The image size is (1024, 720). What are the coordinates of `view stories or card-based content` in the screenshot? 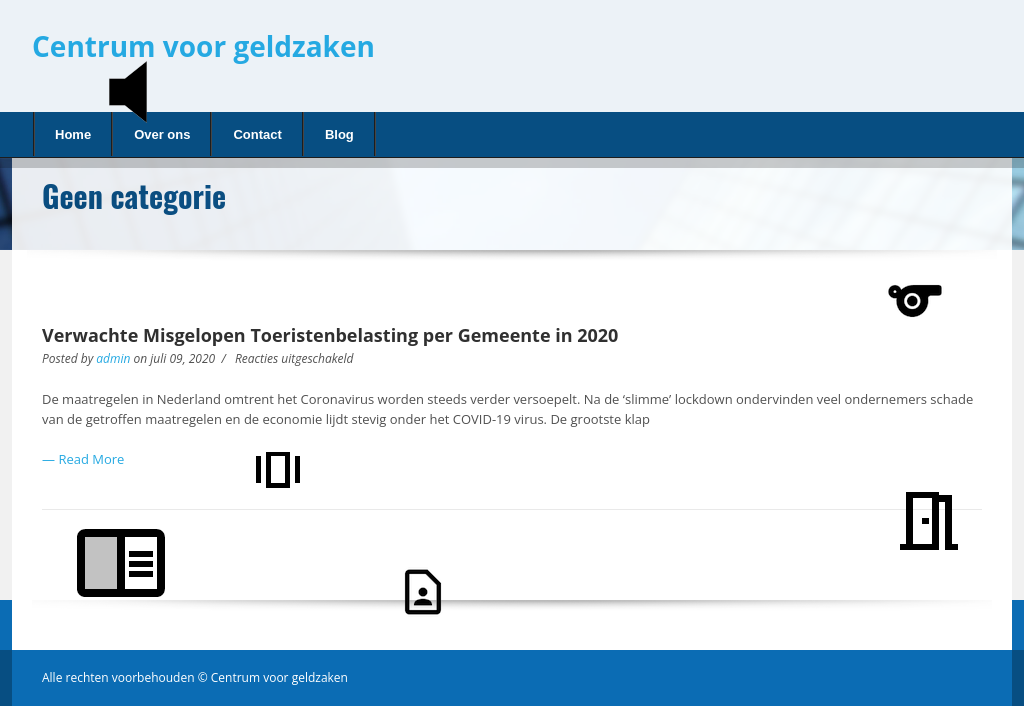 It's located at (278, 471).